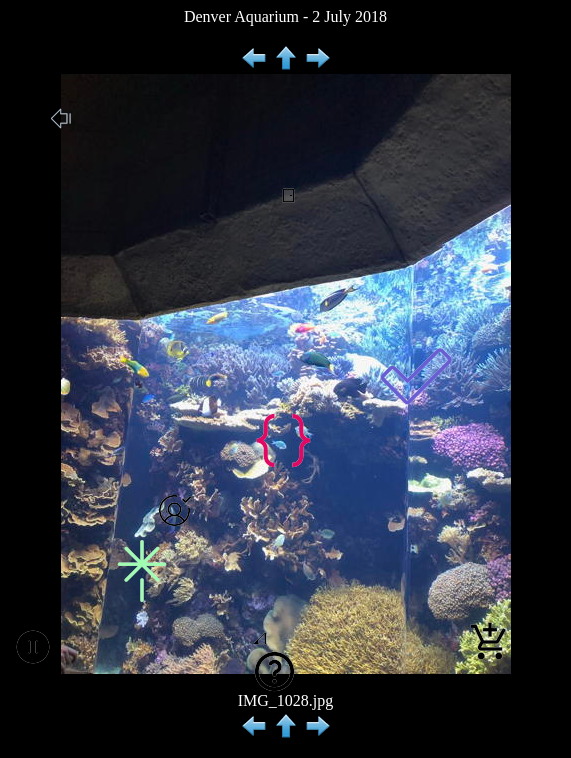 The height and width of the screenshot is (758, 571). I want to click on indicates a namespace or module in code, so click(283, 440).